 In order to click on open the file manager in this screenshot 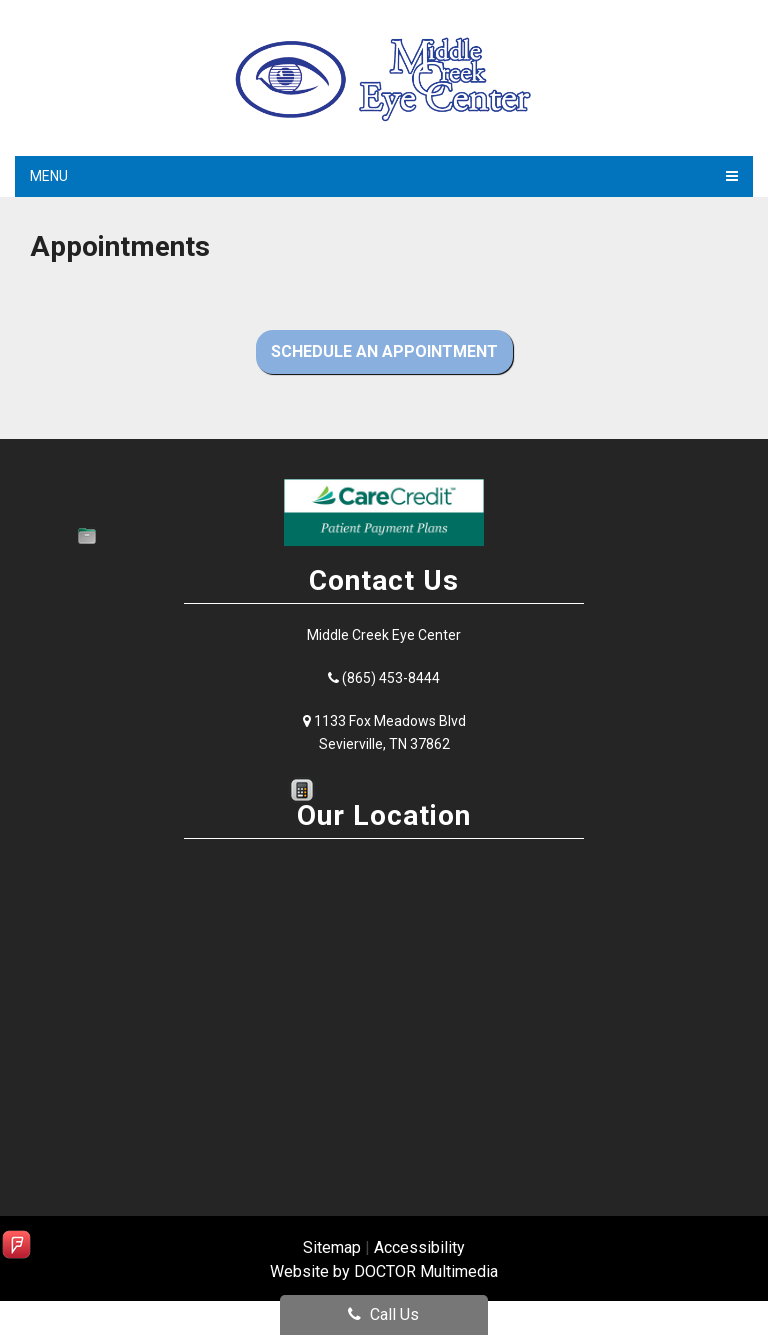, I will do `click(87, 536)`.